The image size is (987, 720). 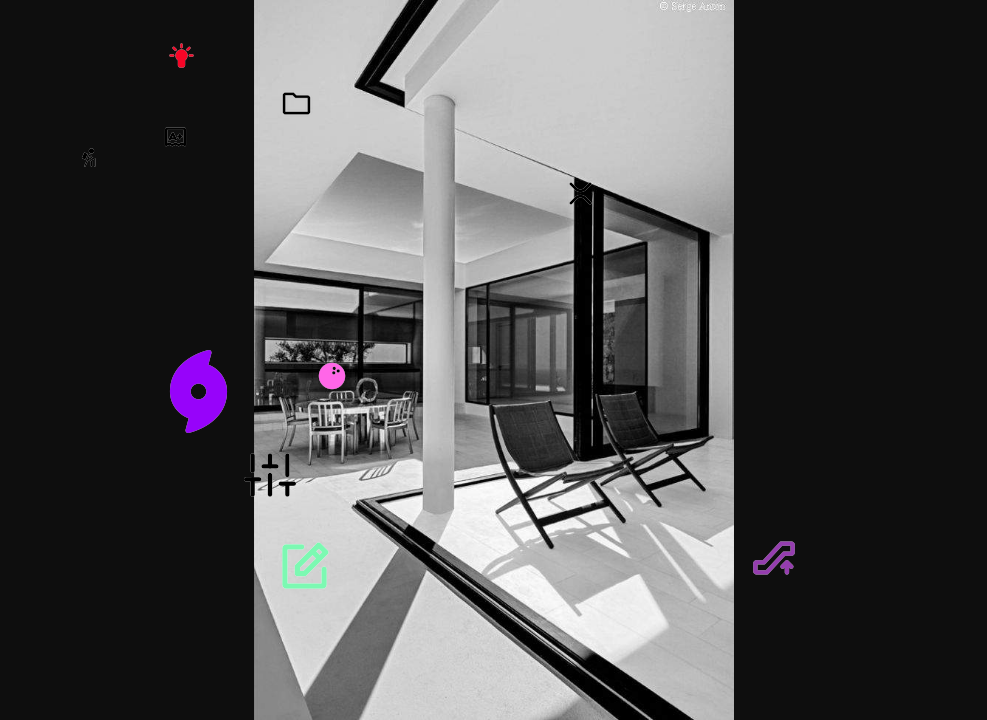 What do you see at coordinates (580, 193) in the screenshot?
I see `XRP cryptocurrency symbol` at bounding box center [580, 193].